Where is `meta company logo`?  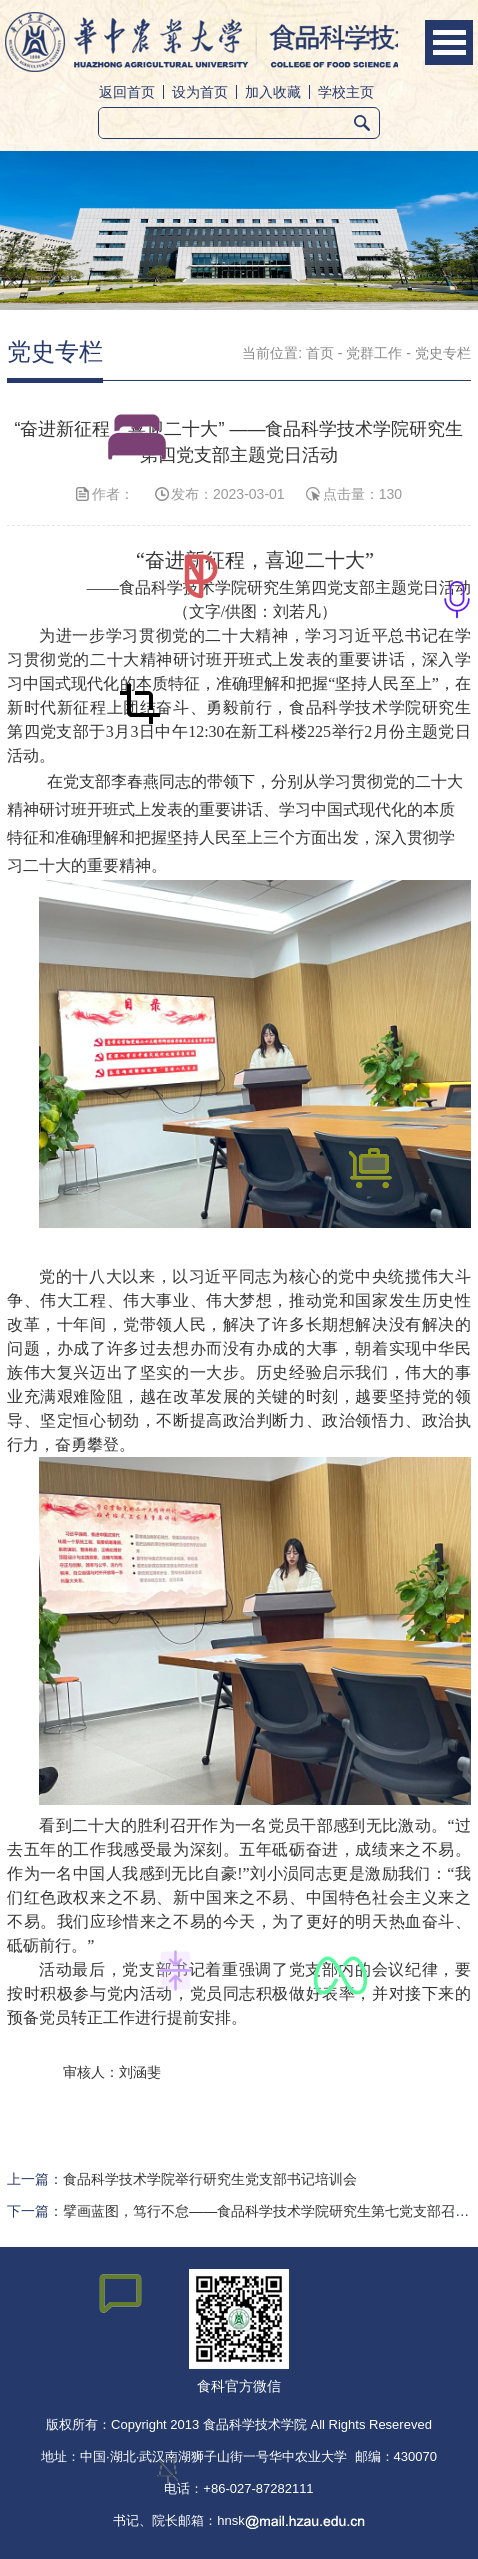 meta company logo is located at coordinates (340, 1975).